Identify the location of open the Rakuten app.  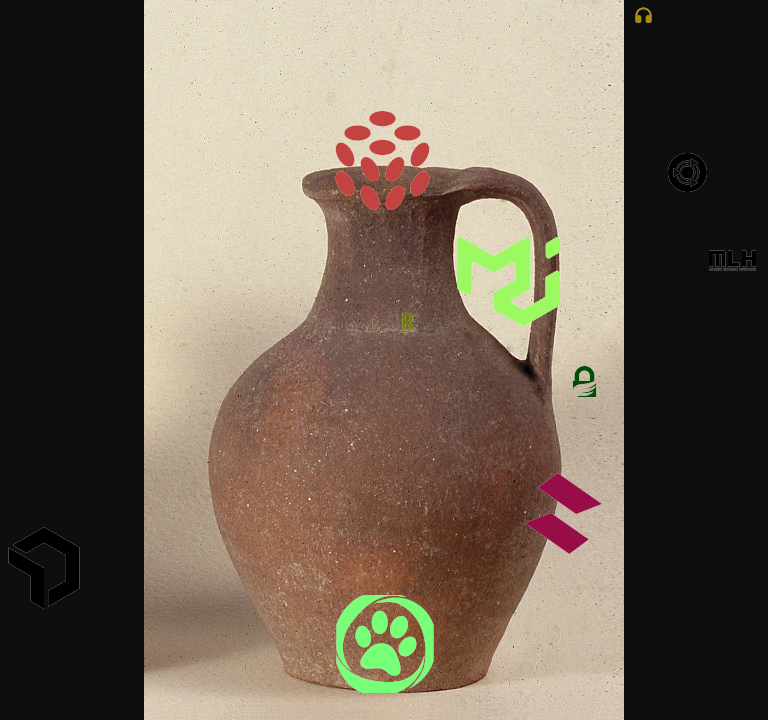
(409, 323).